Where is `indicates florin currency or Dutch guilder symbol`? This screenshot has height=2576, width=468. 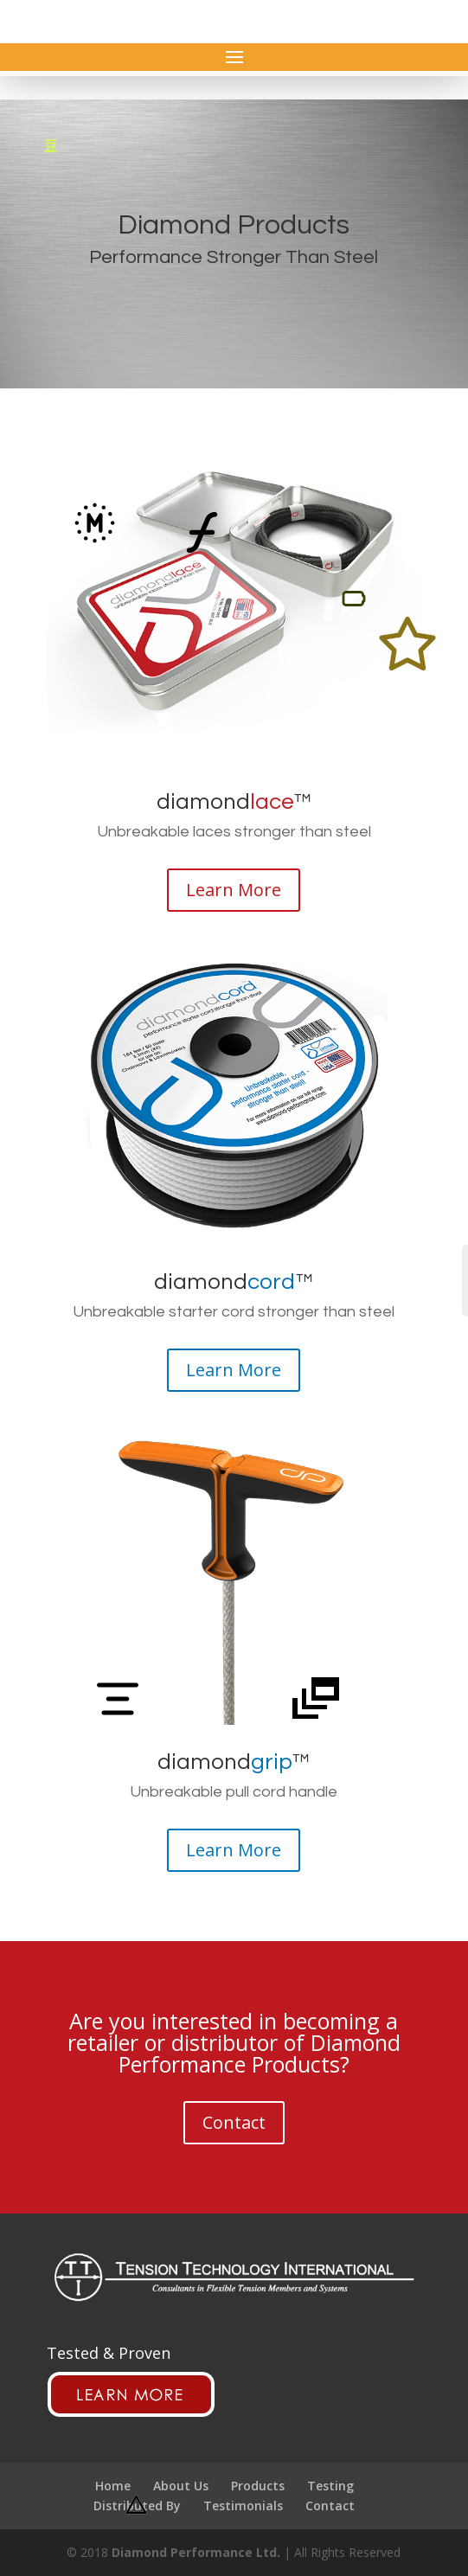
indicates florin currency or Dutch guilder symbol is located at coordinates (202, 532).